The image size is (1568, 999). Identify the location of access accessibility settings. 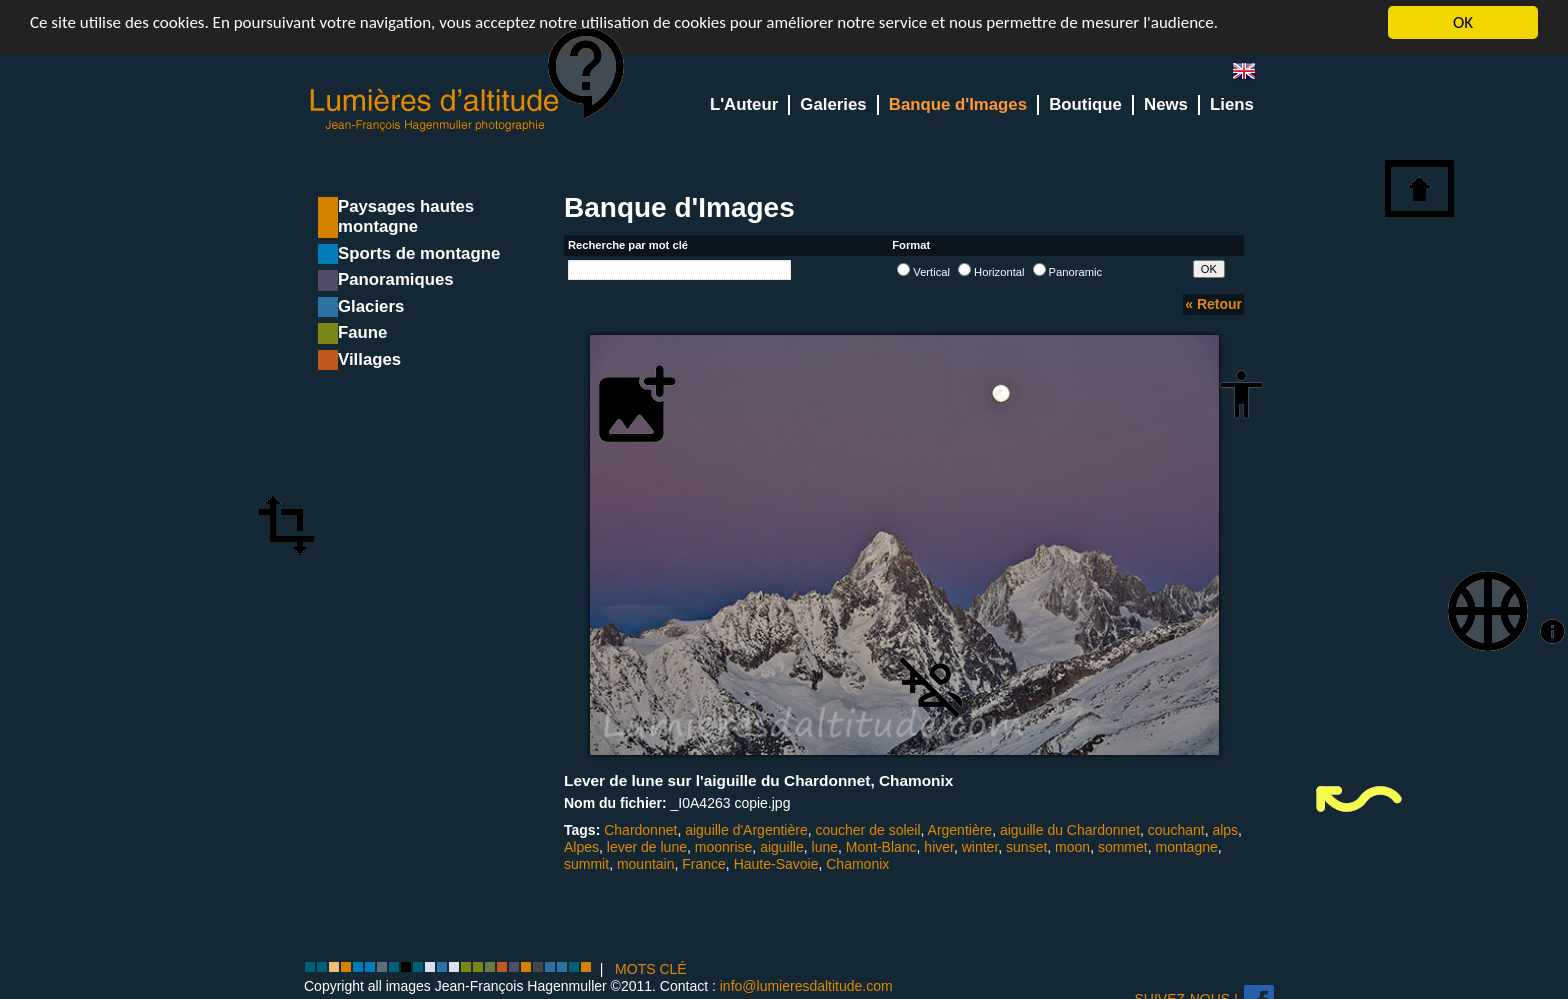
(1241, 394).